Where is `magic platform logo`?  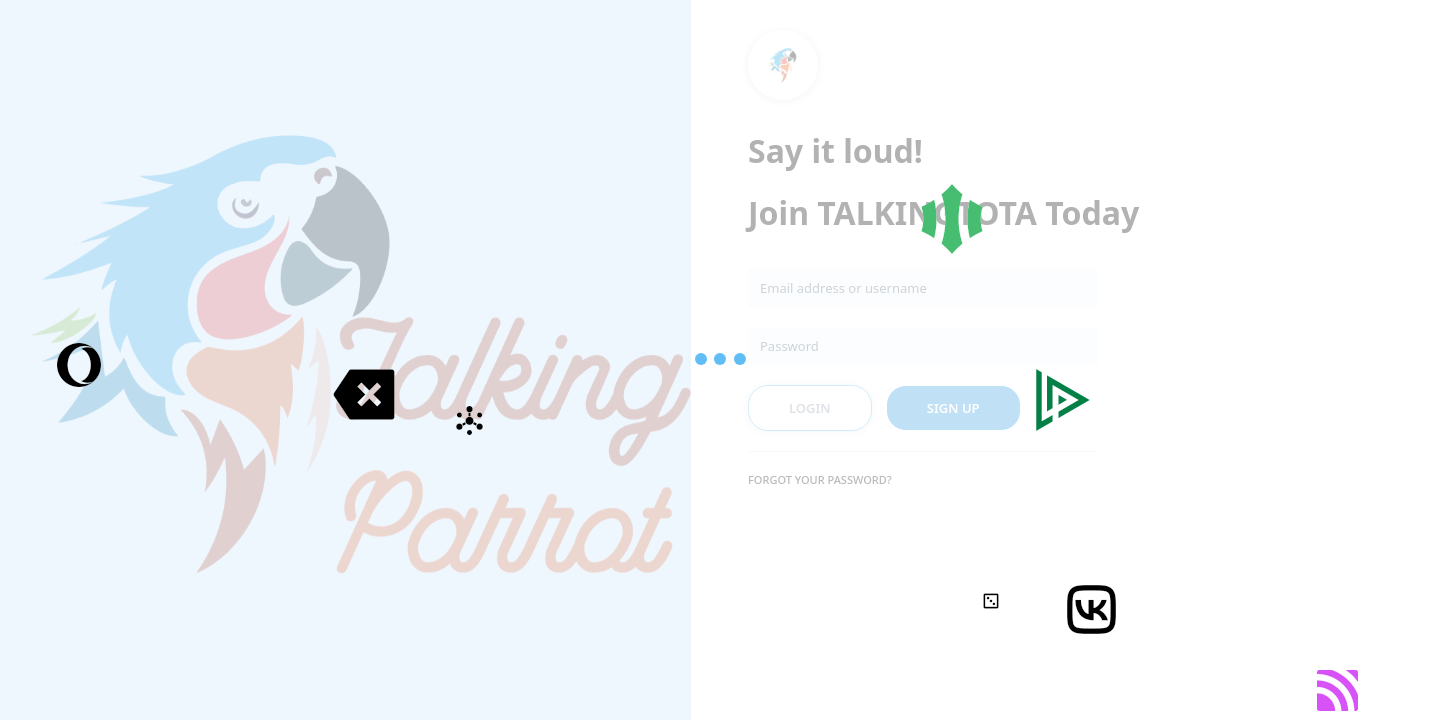
magic platform logo is located at coordinates (952, 219).